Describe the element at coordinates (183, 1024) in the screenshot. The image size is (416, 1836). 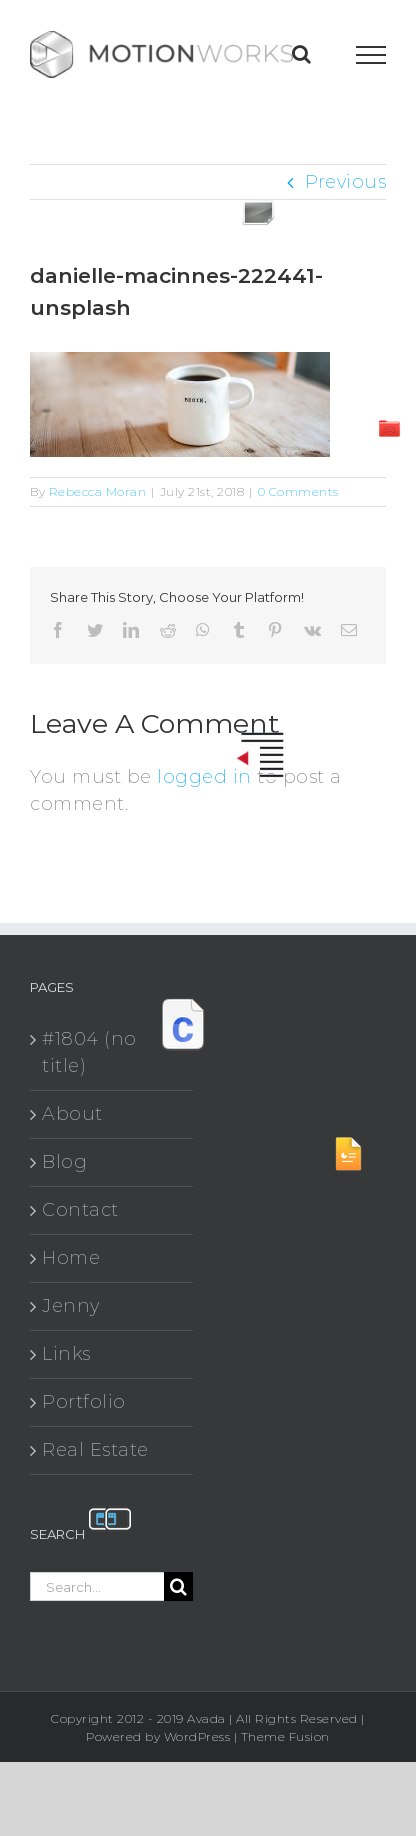
I see `a C programming language source code file` at that location.